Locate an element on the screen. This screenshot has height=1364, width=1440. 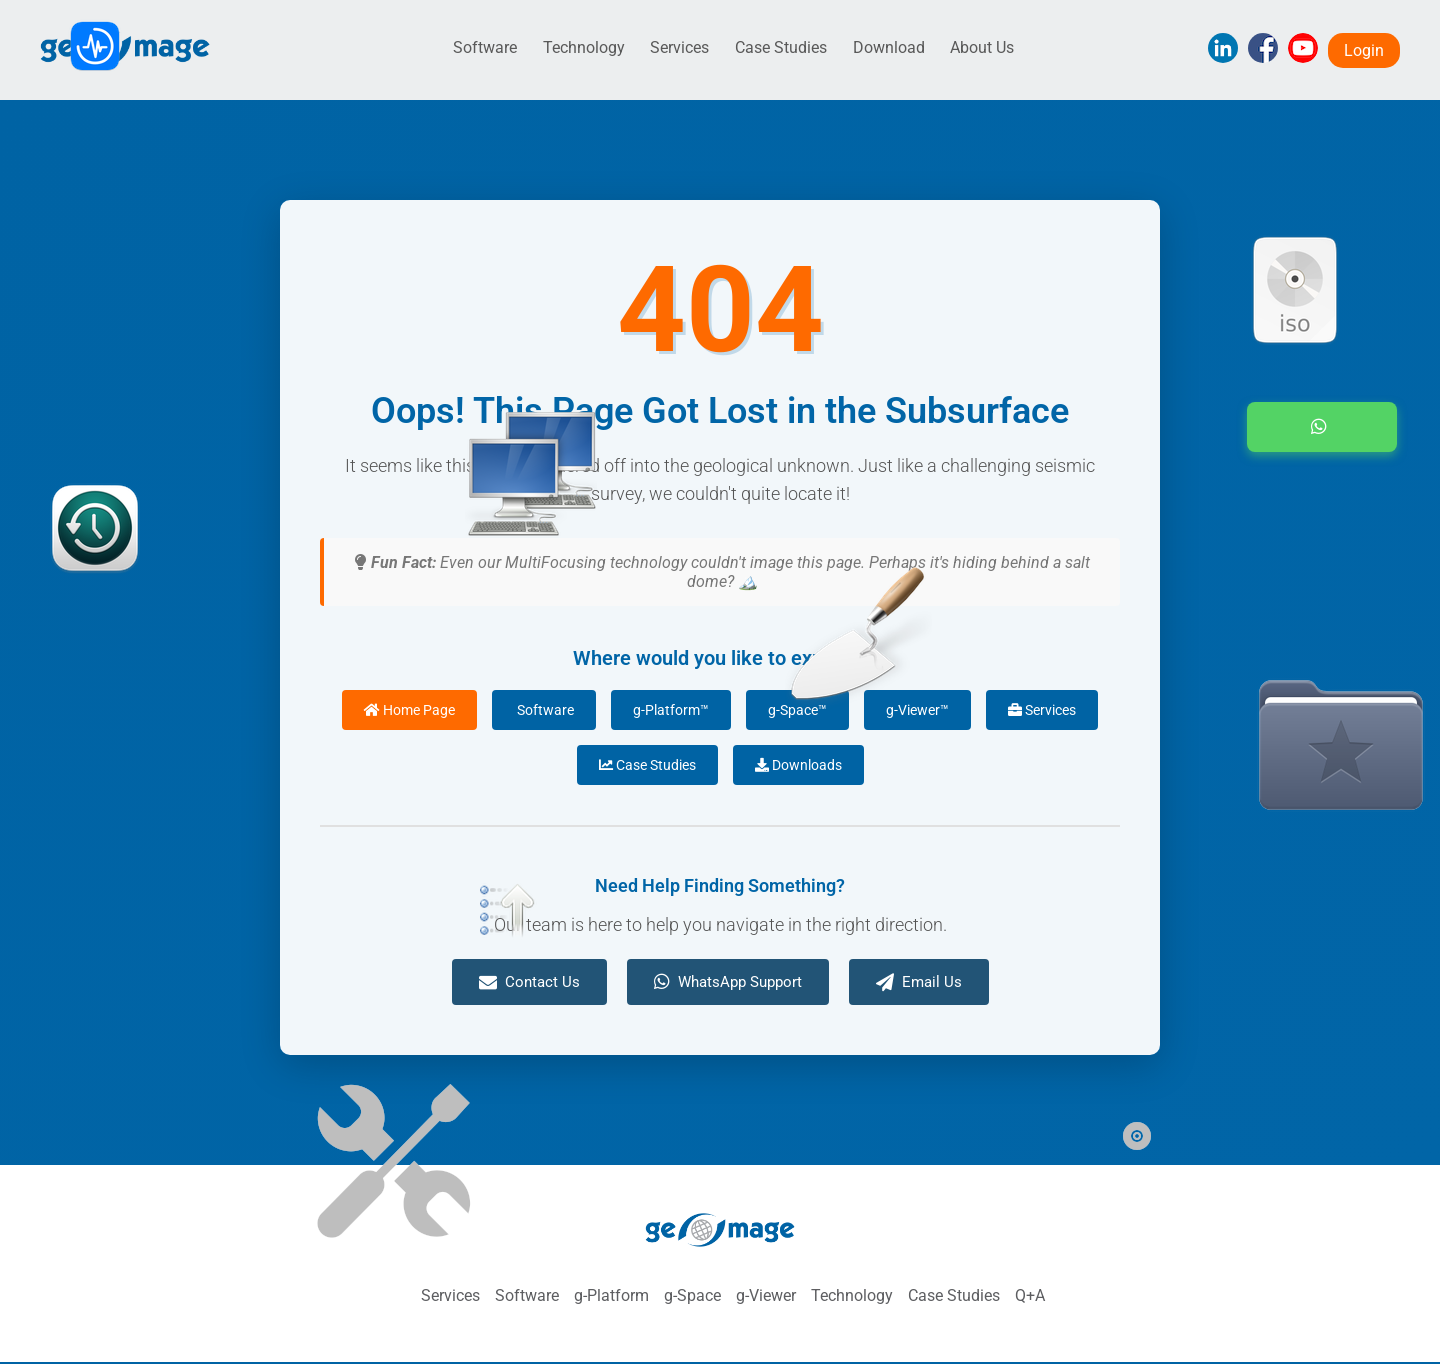
access system settings and preferences is located at coordinates (394, 1161).